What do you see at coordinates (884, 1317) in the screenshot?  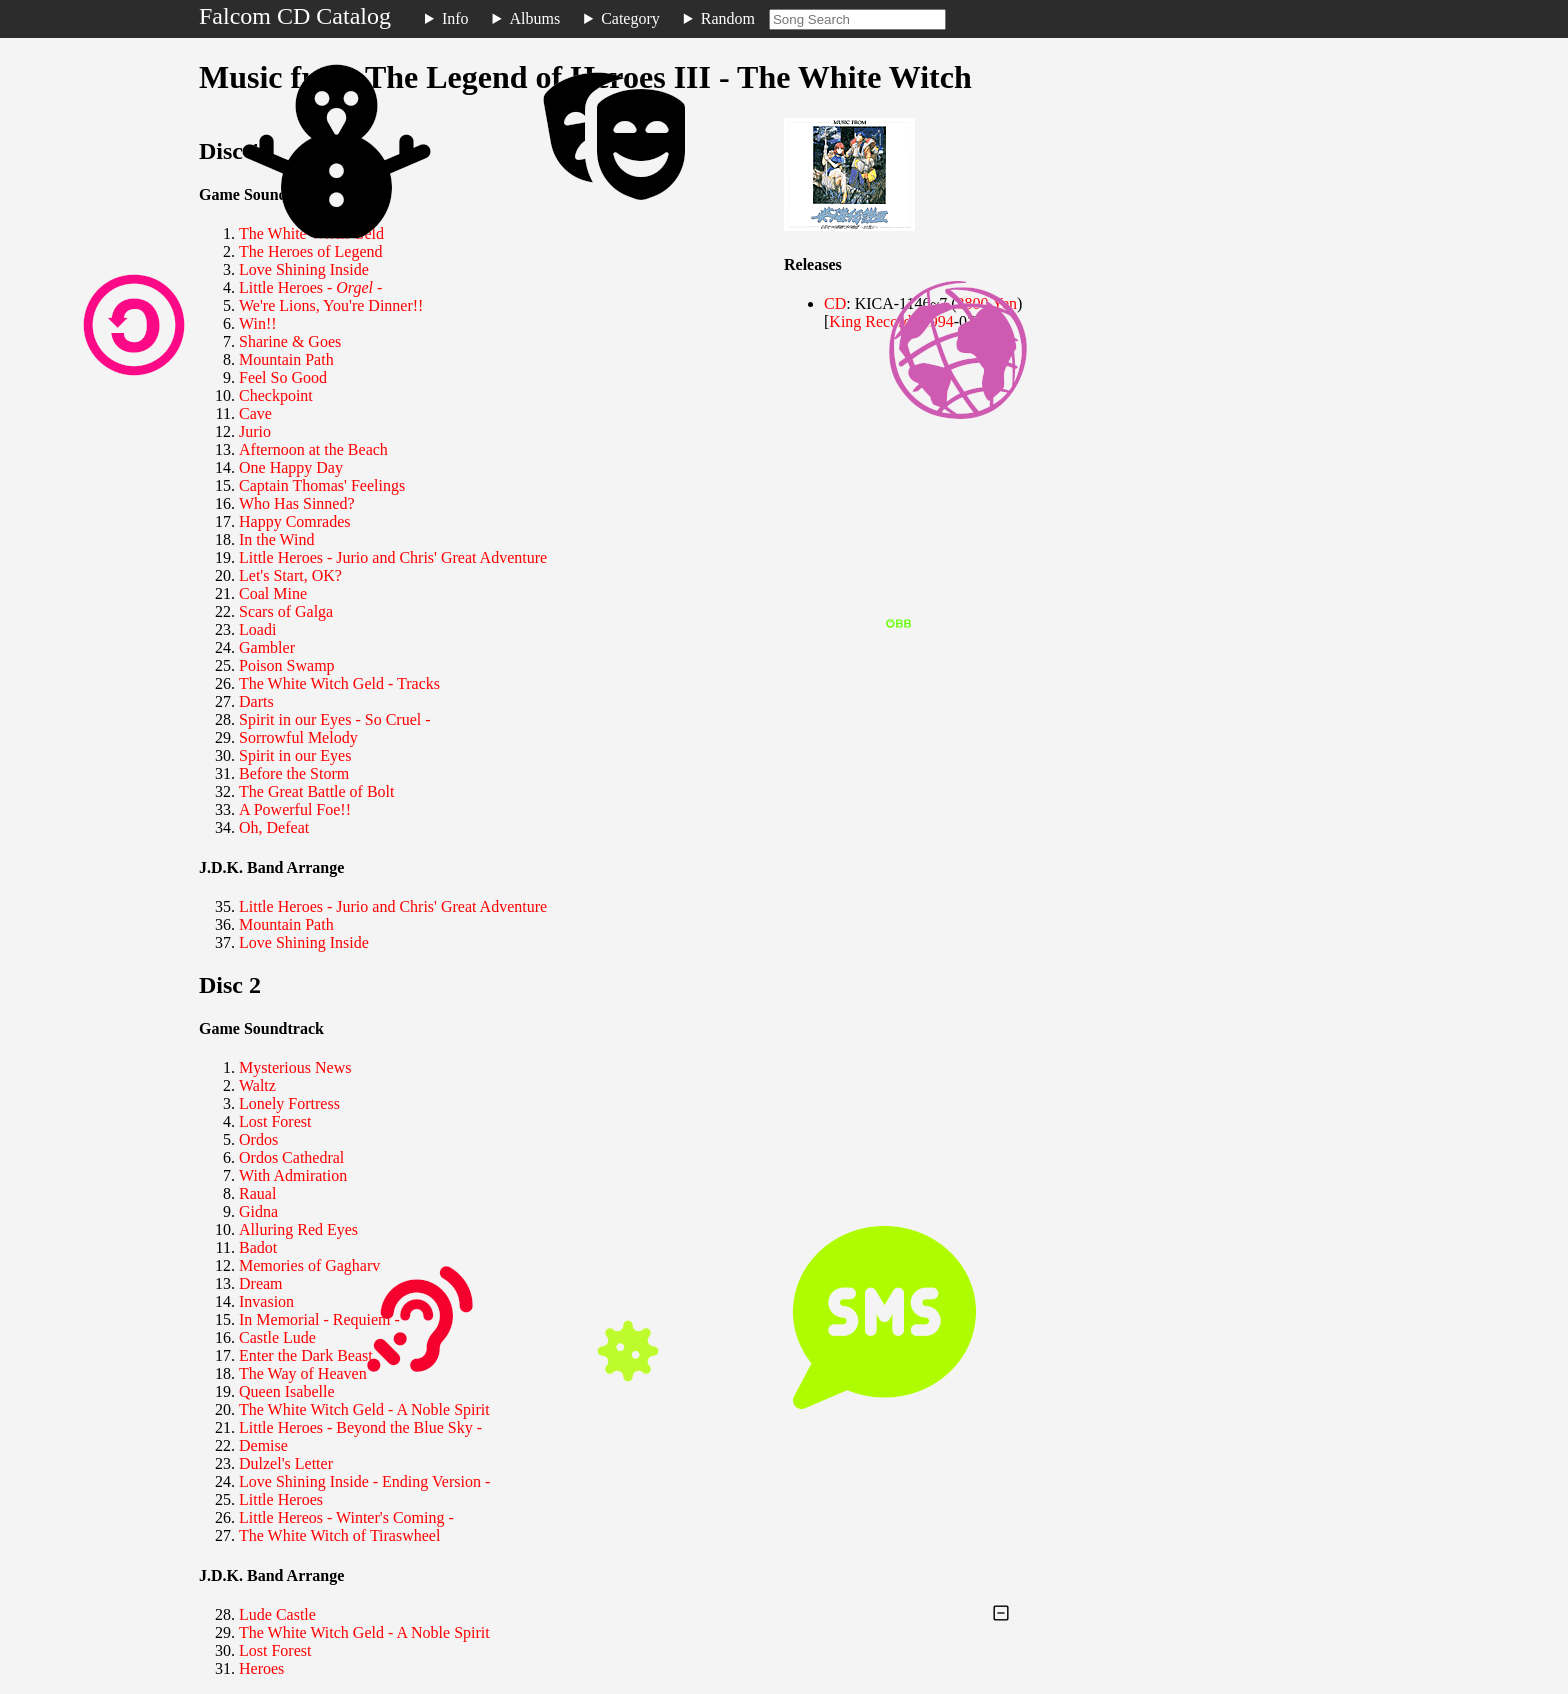 I see `send an SMS text message` at bounding box center [884, 1317].